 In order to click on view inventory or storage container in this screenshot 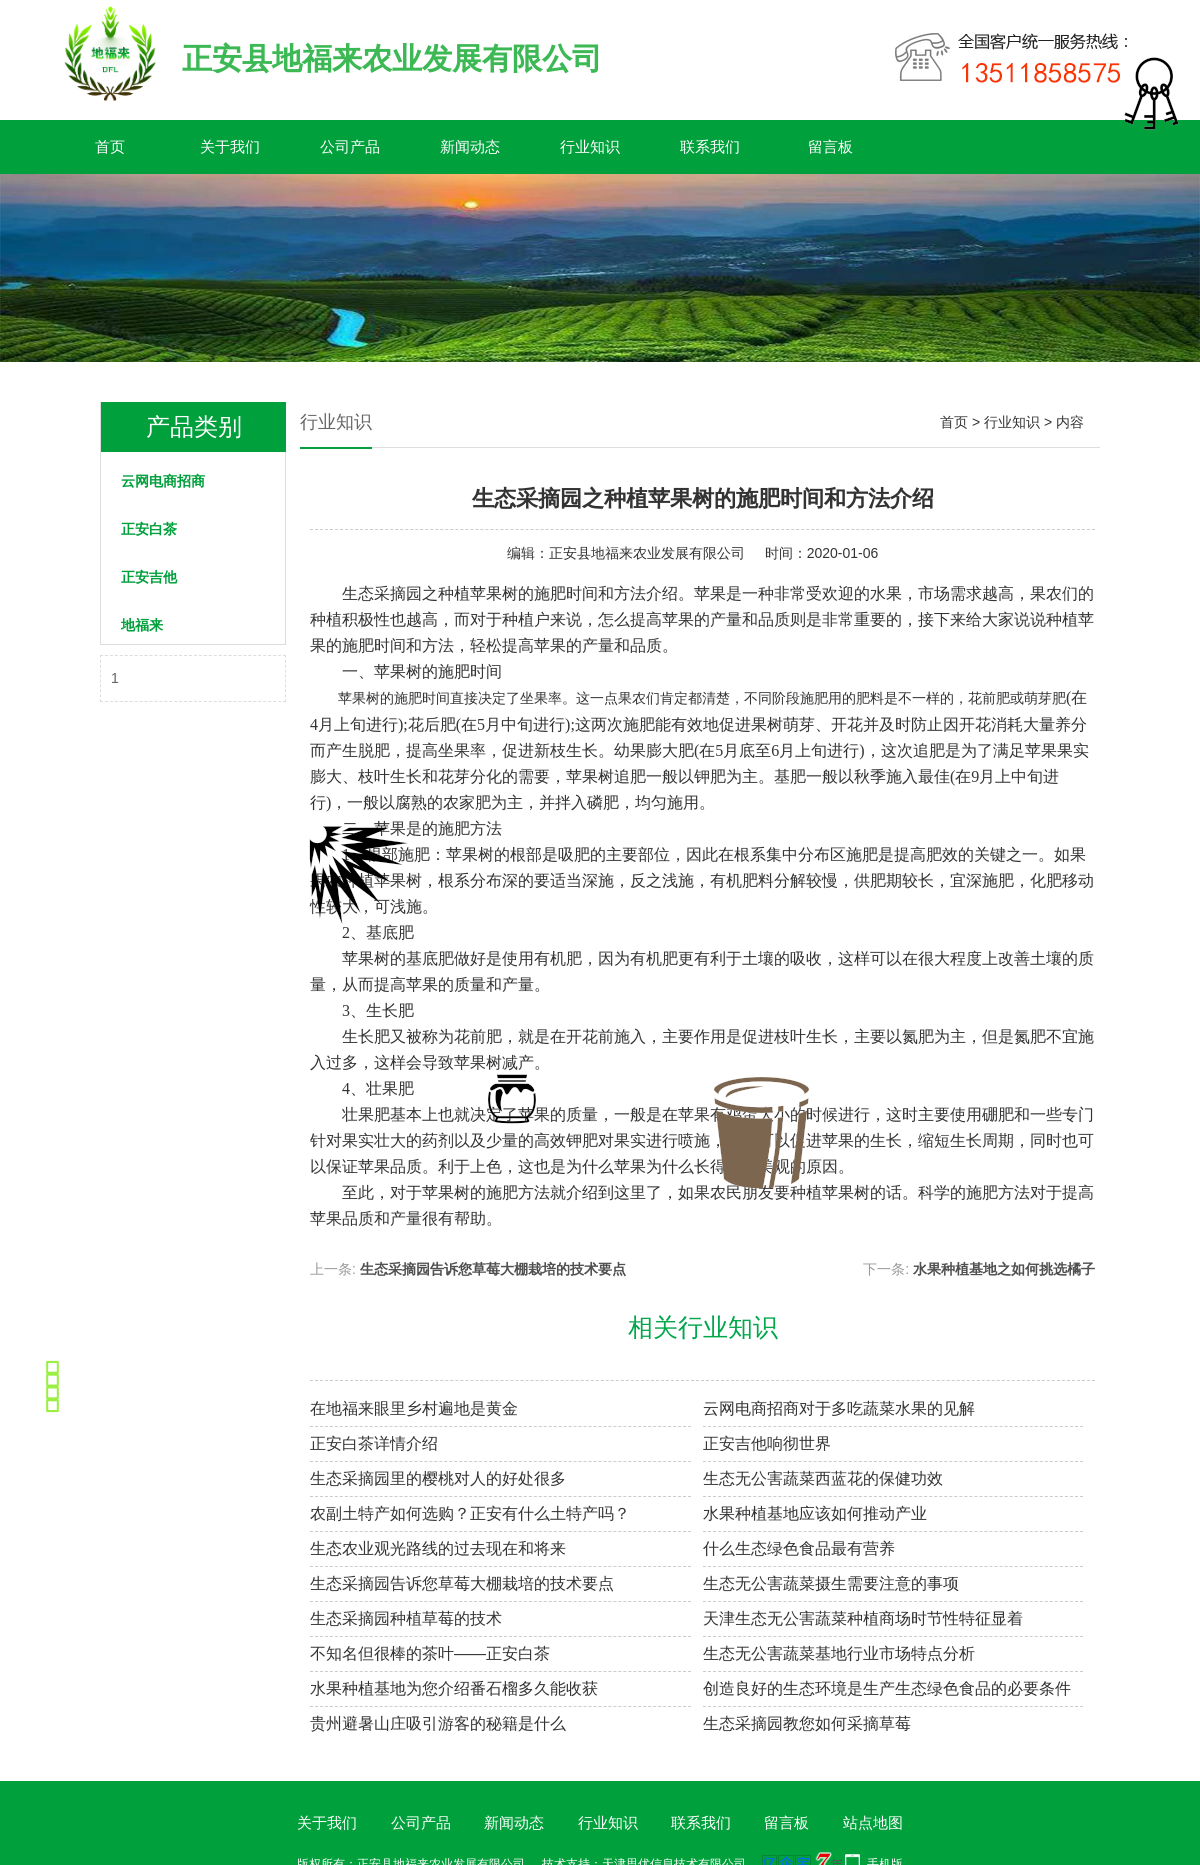, I will do `click(512, 1099)`.